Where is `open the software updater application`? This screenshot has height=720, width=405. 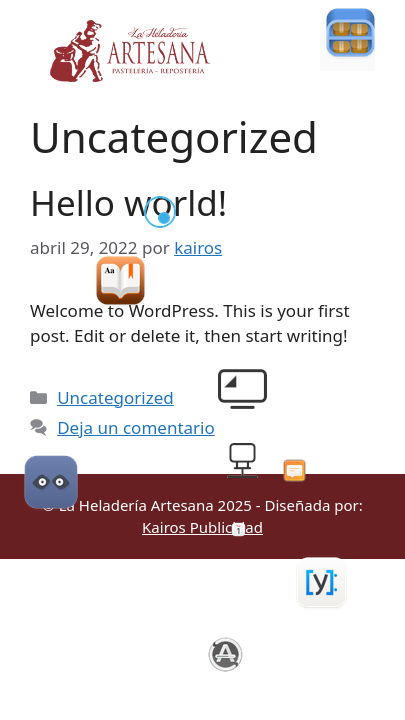
open the software updater application is located at coordinates (225, 654).